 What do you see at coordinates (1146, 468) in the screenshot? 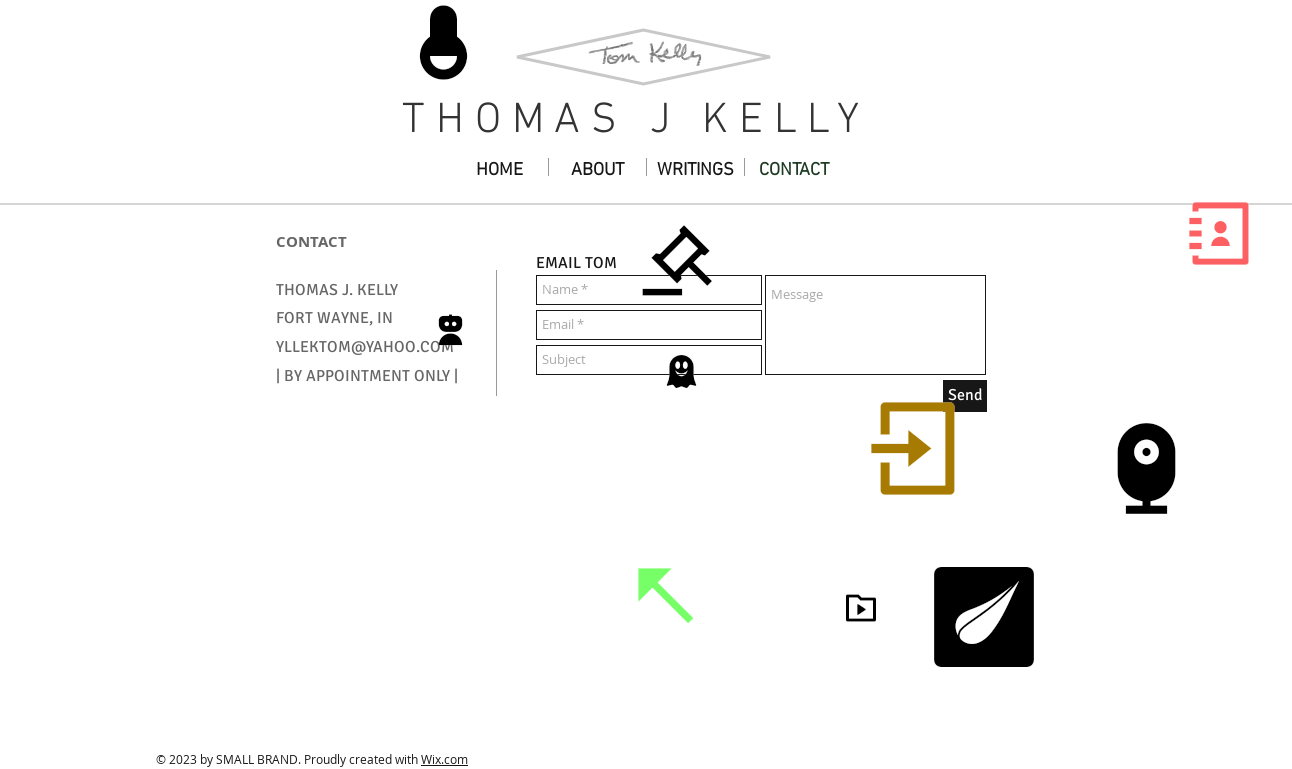
I see `enable webcam or video camera` at bounding box center [1146, 468].